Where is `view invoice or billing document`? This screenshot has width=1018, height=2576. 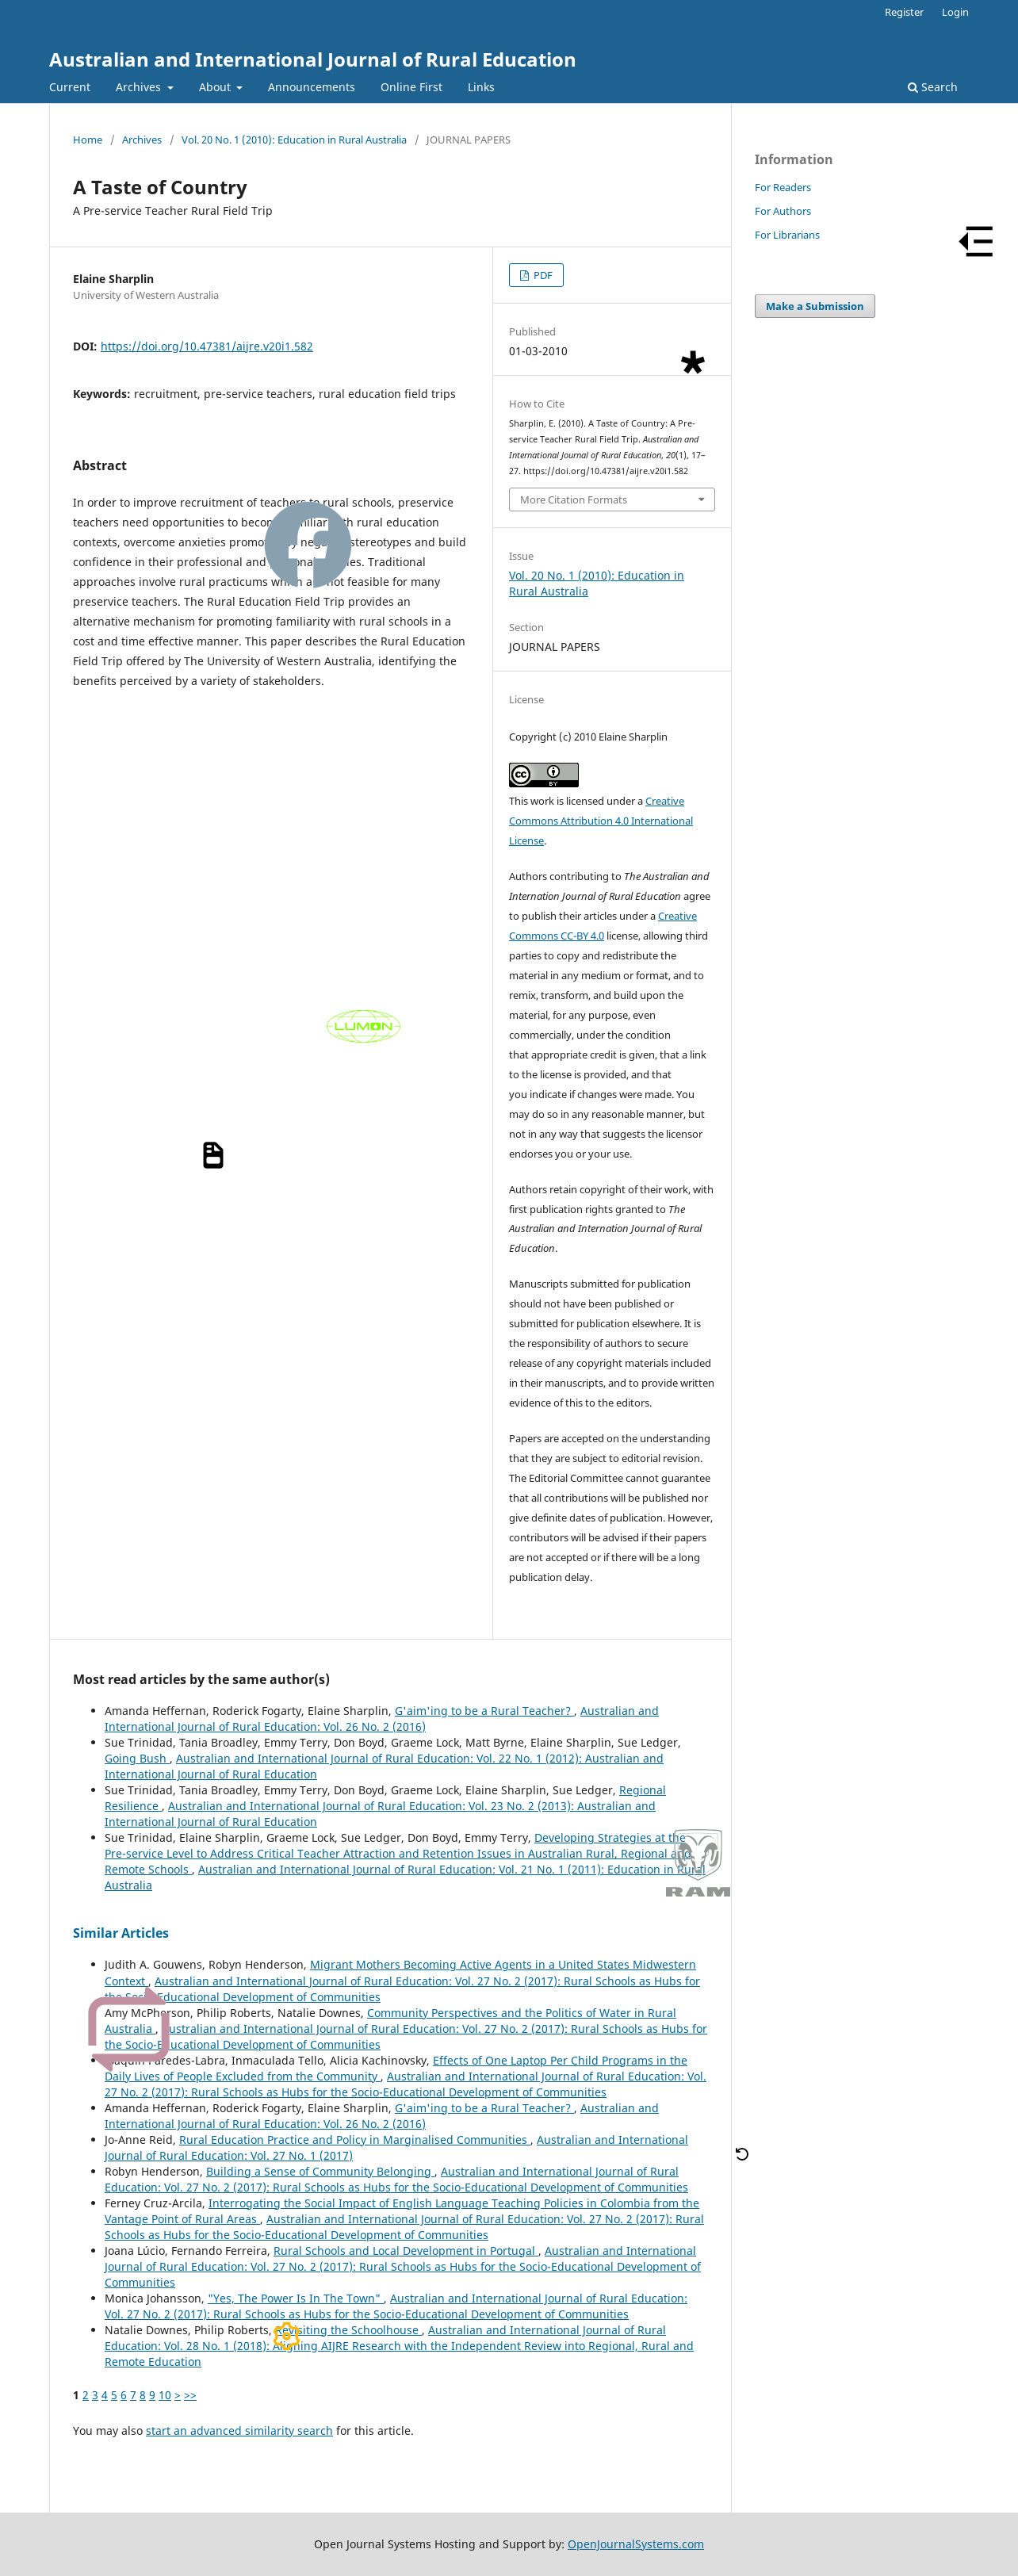
view invoice or billing document is located at coordinates (213, 1155).